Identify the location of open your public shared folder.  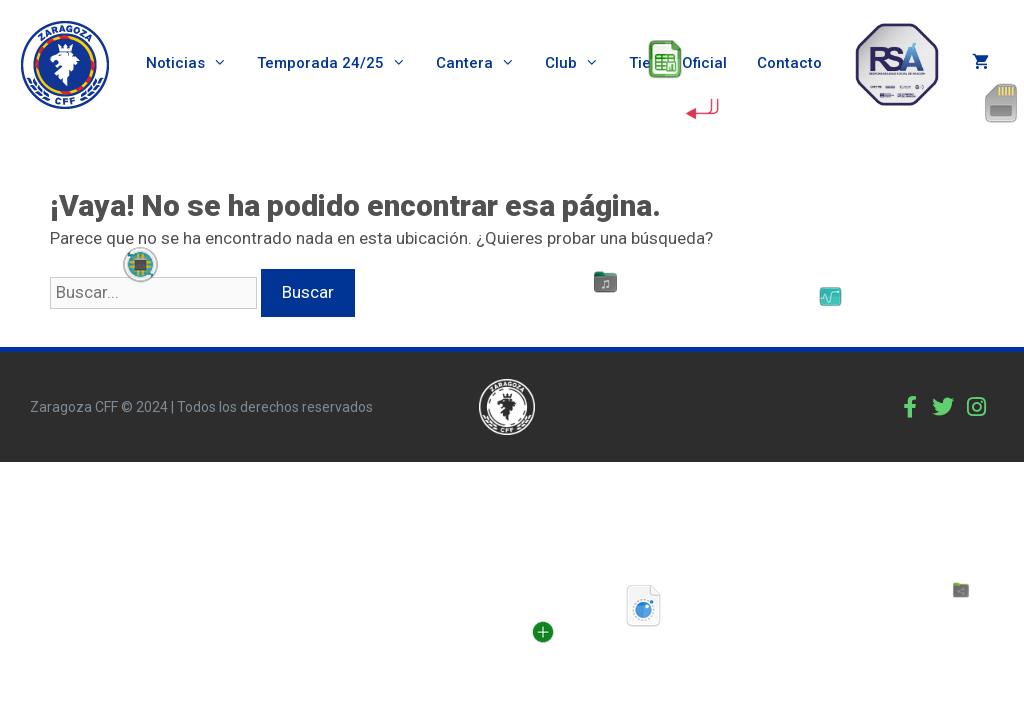
(961, 590).